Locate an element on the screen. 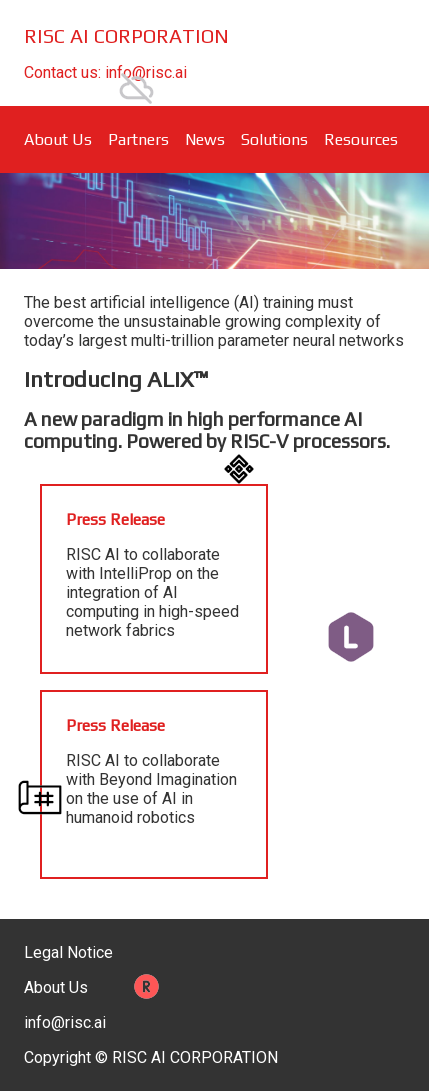 The height and width of the screenshot is (1091, 429). indicates a category or item labeled "L" is located at coordinates (351, 637).